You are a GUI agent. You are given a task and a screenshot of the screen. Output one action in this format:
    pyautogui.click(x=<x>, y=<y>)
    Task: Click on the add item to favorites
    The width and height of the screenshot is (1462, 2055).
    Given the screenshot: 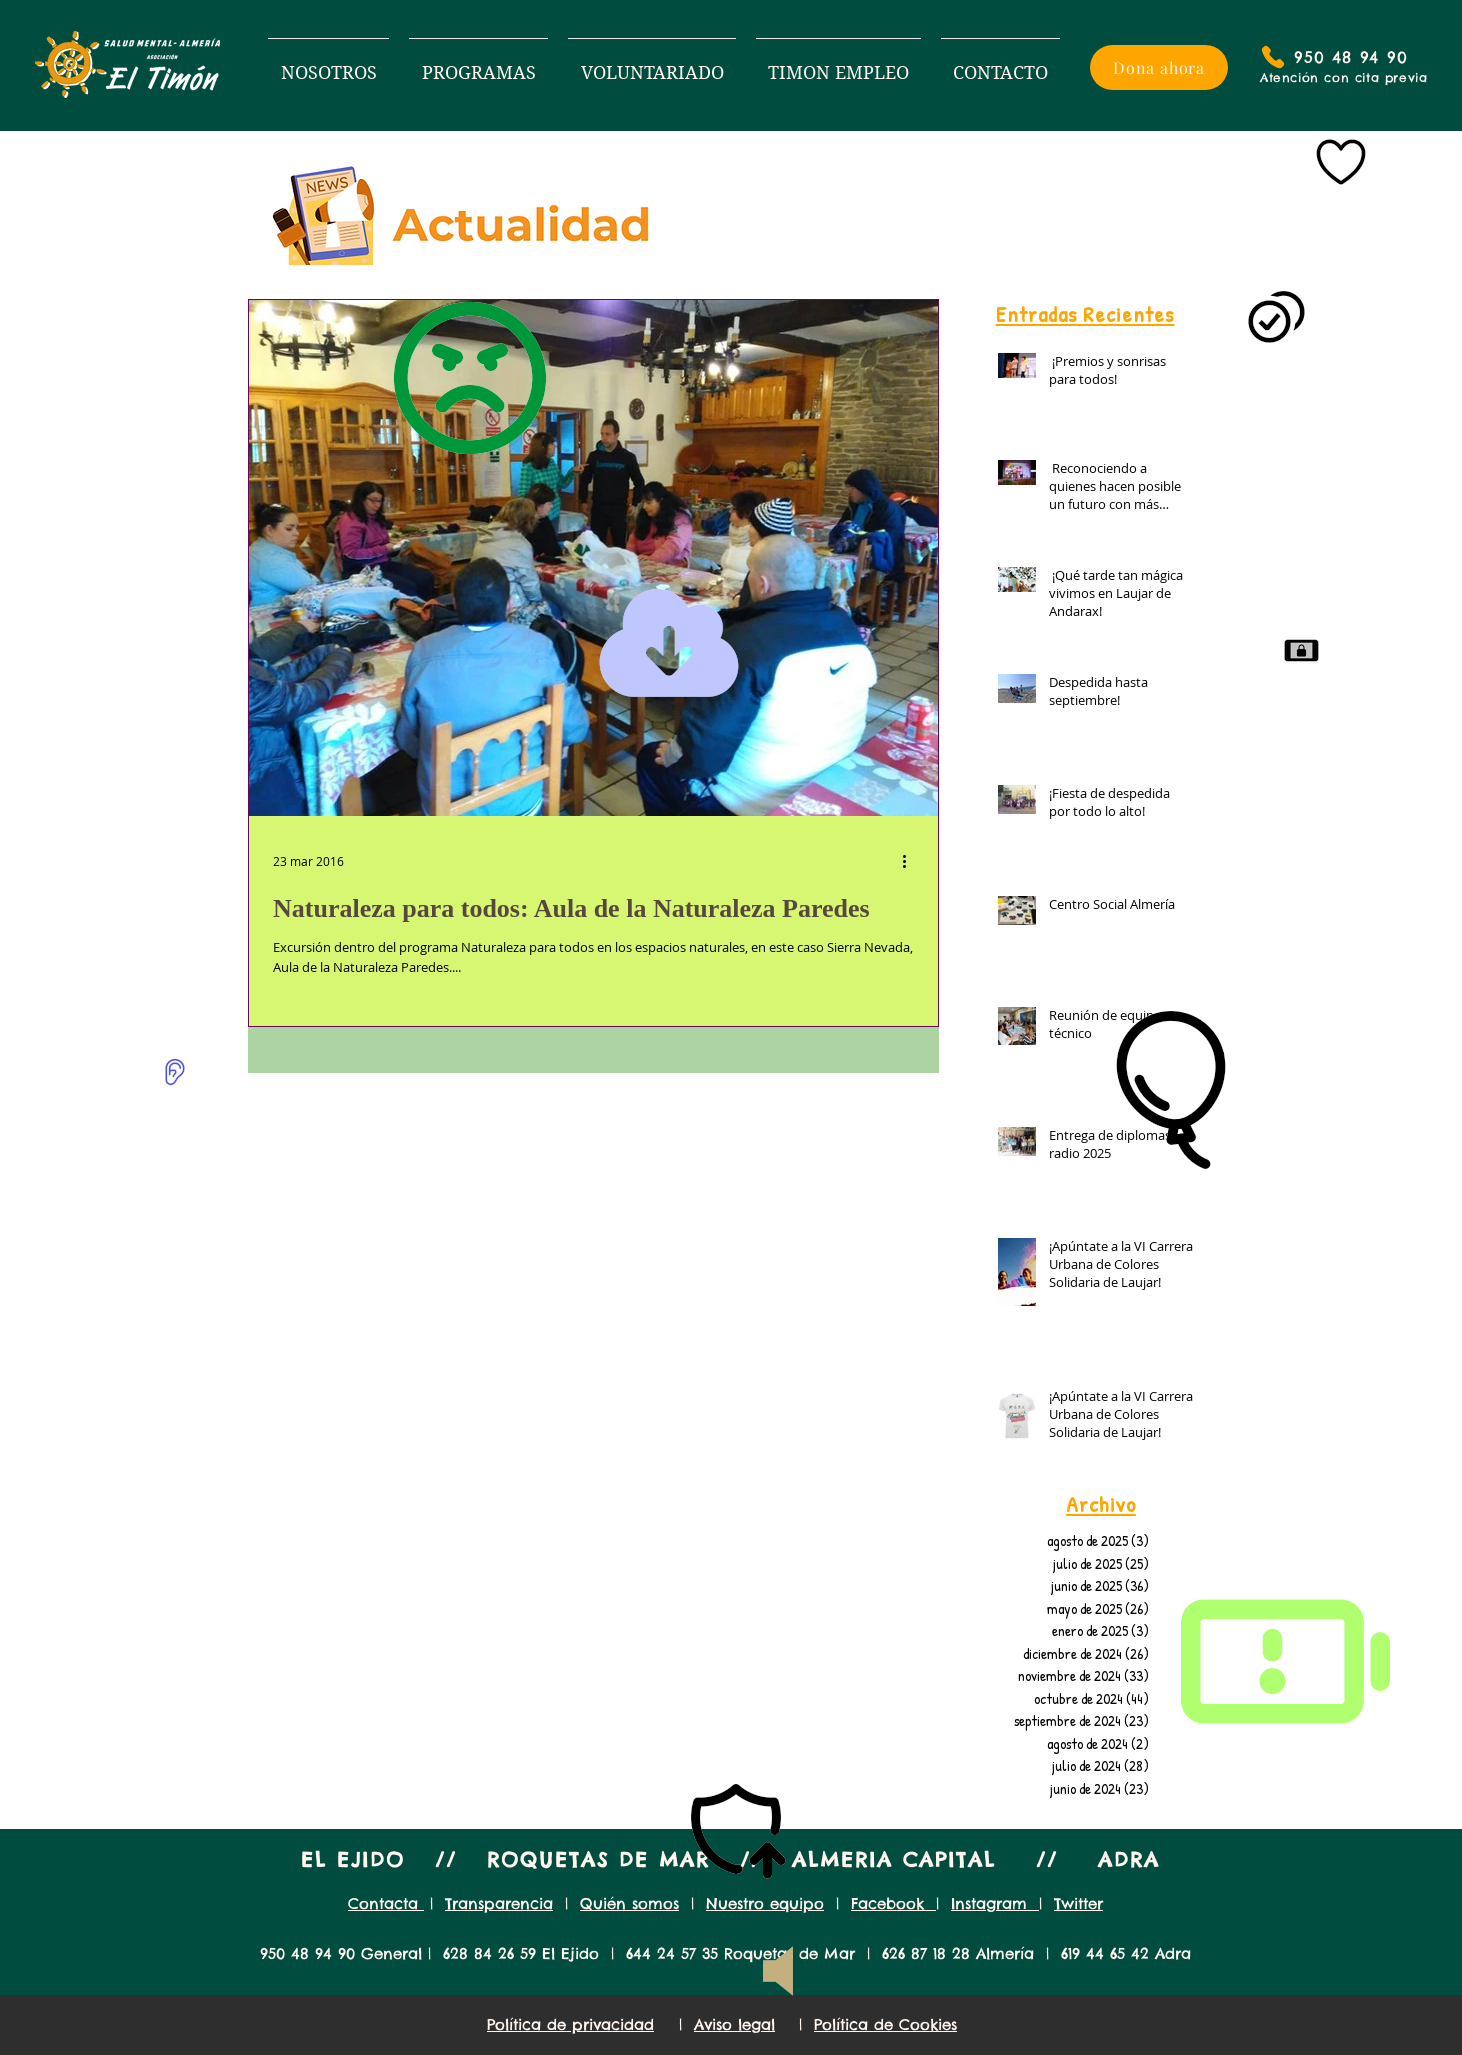 What is the action you would take?
    pyautogui.click(x=1341, y=162)
    